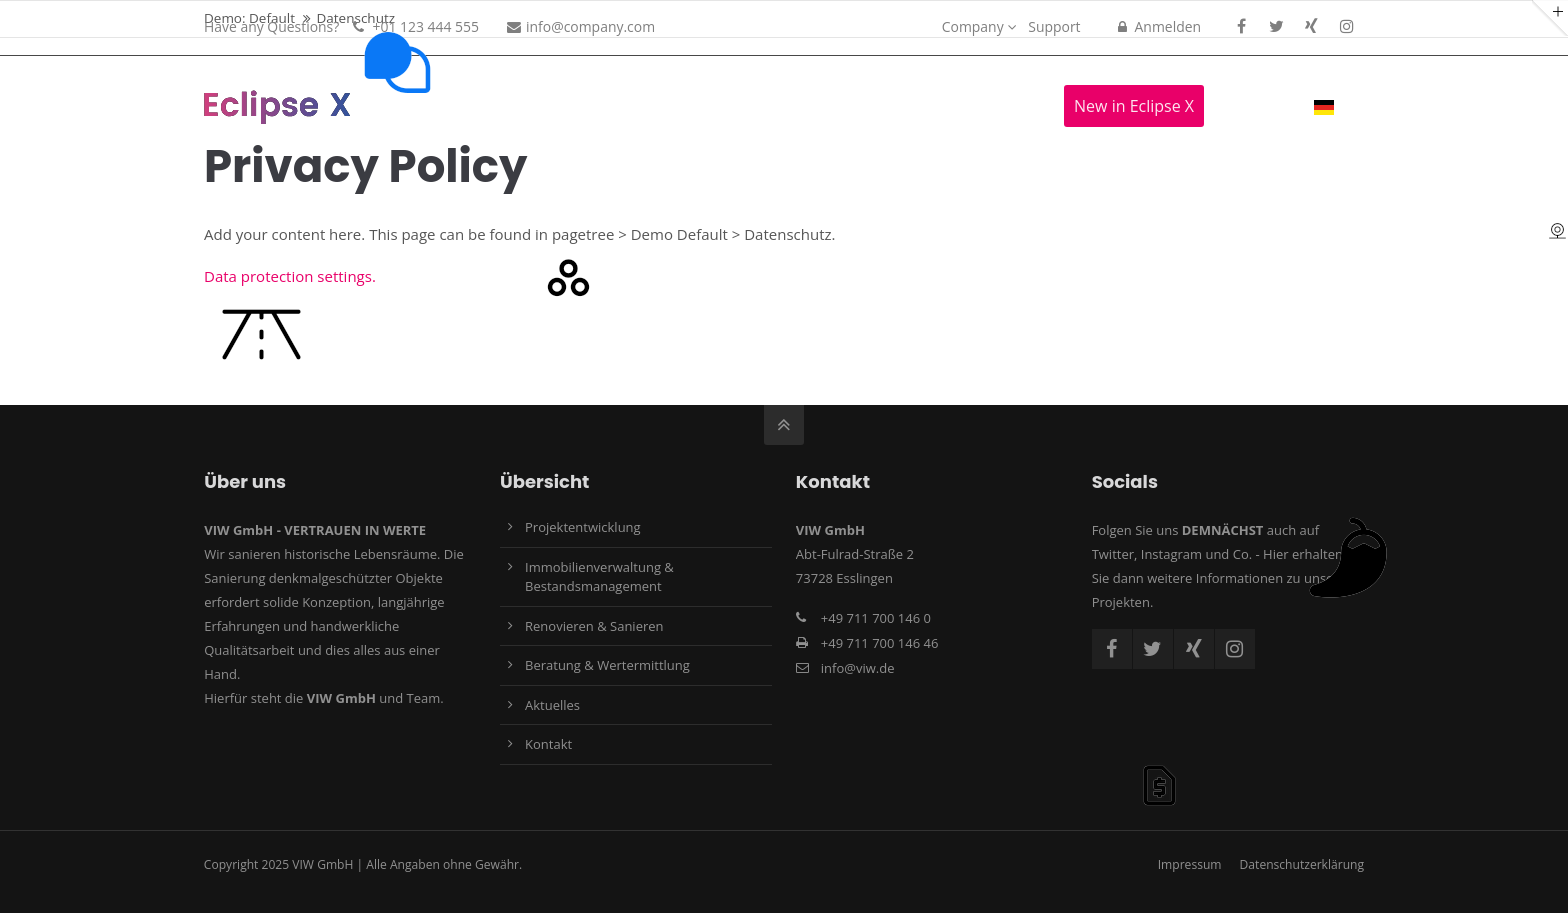 This screenshot has width=1568, height=913. Describe the element at coordinates (261, 334) in the screenshot. I see `view directions or navigation route` at that location.